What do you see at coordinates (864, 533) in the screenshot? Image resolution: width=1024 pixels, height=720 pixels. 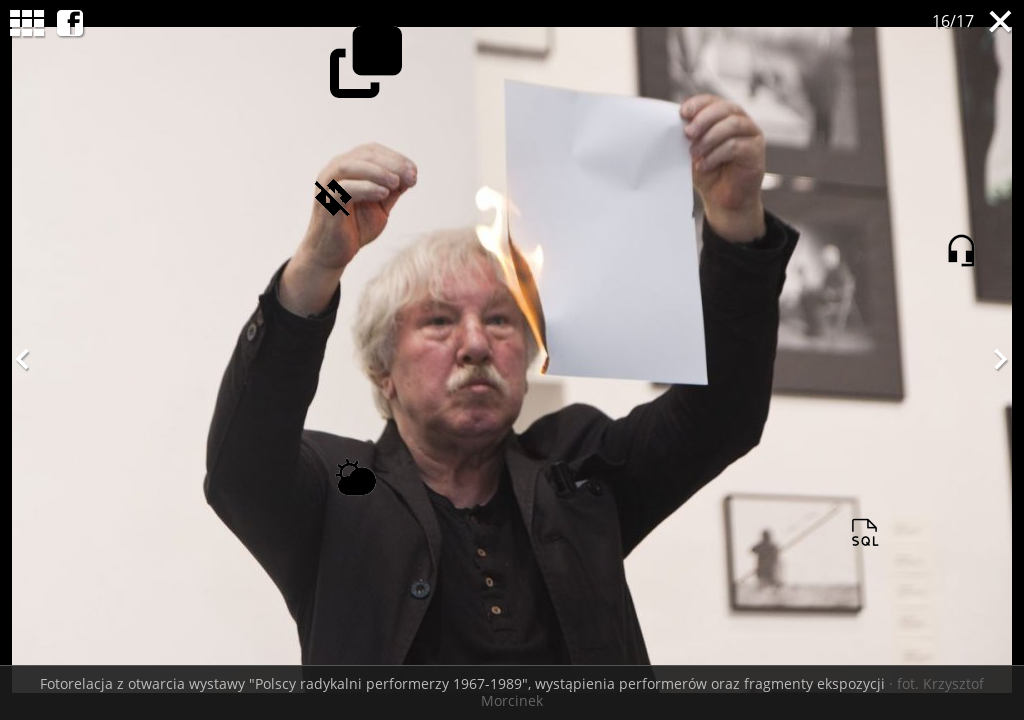 I see `open or view an SQL database file` at bounding box center [864, 533].